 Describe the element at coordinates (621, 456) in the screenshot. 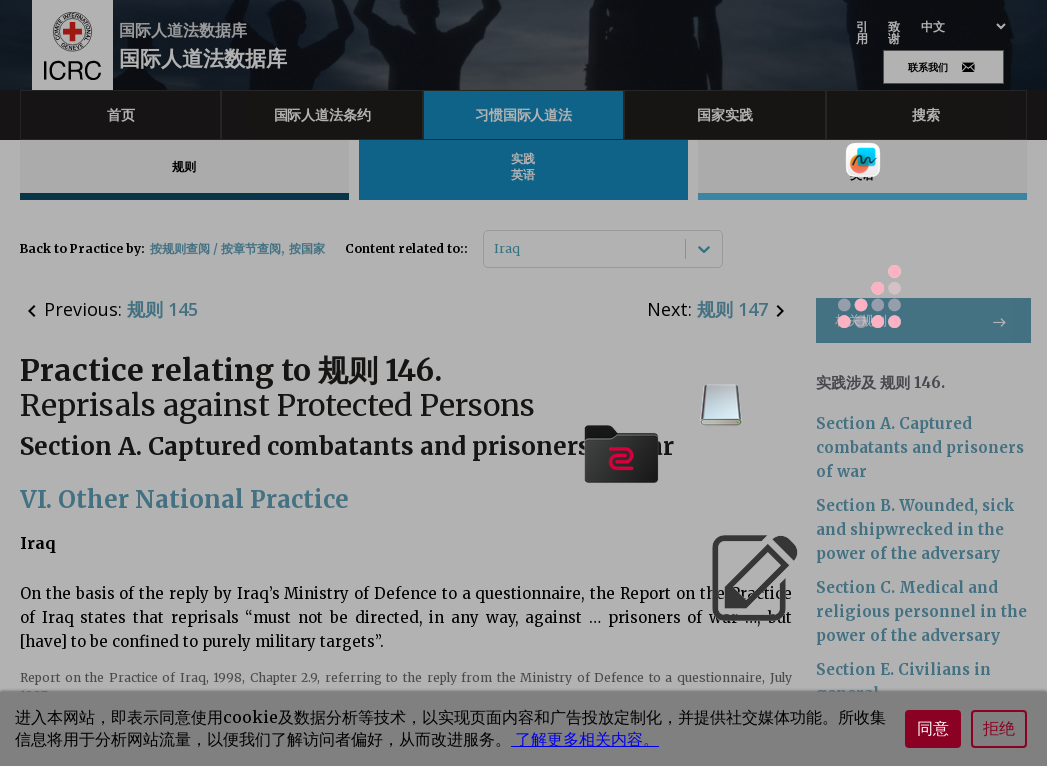

I see `folder containing BenQ ZOWIE gaming peripherals software or drivers` at that location.